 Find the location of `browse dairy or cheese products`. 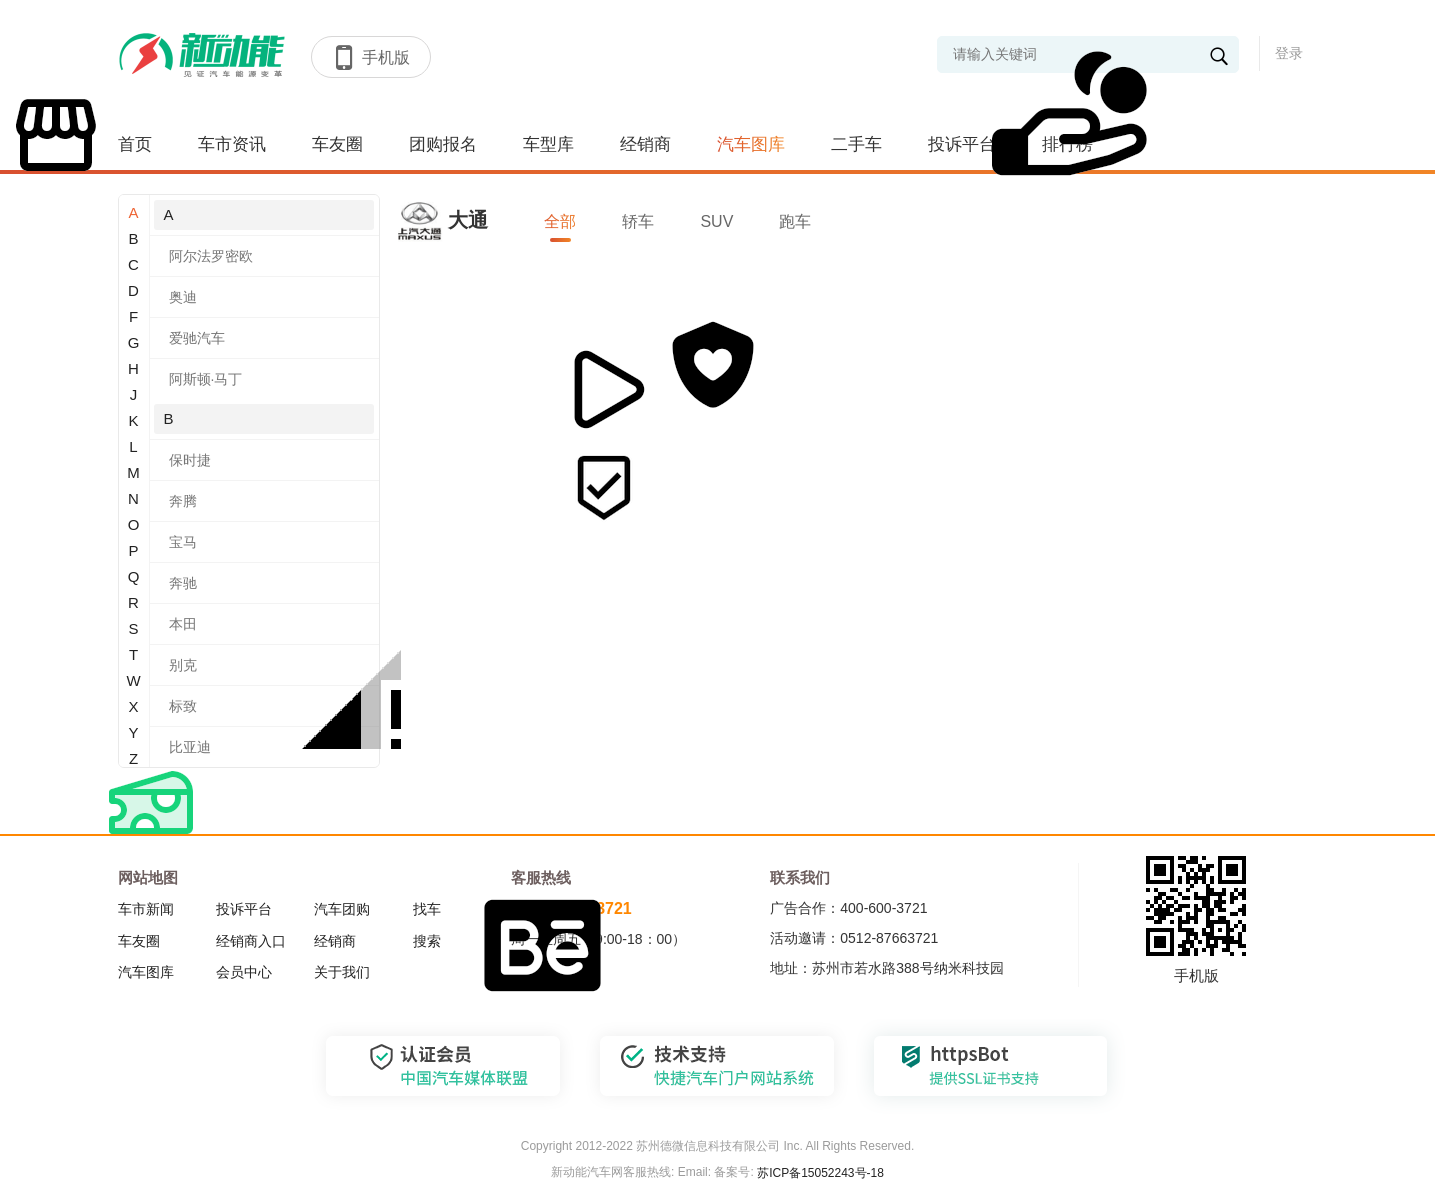

browse dairy or cheese products is located at coordinates (151, 807).